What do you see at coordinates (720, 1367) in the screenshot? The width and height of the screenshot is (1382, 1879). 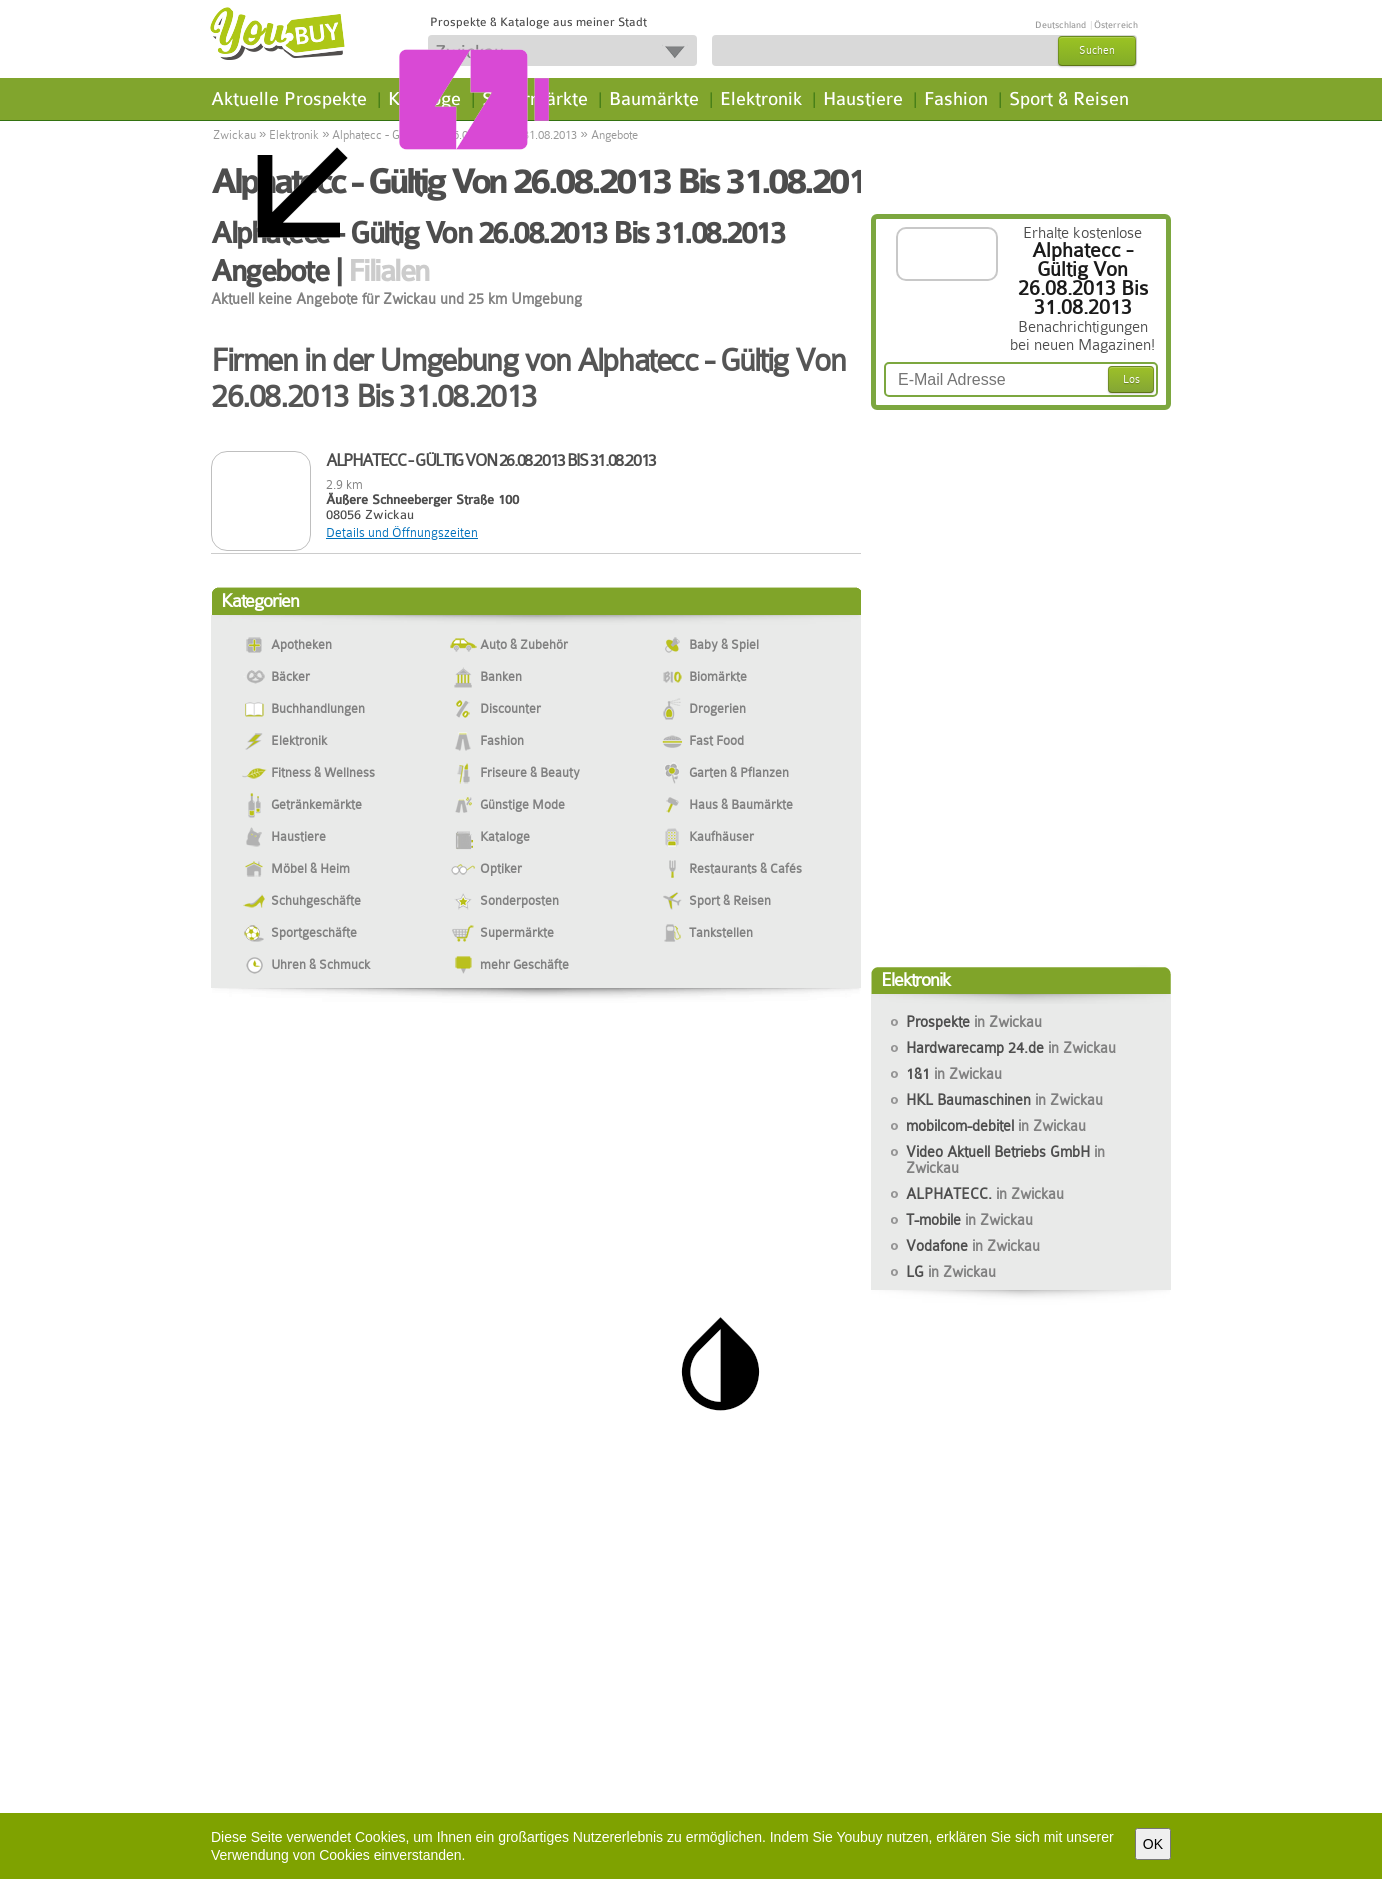 I see `adjust contrast settings` at bounding box center [720, 1367].